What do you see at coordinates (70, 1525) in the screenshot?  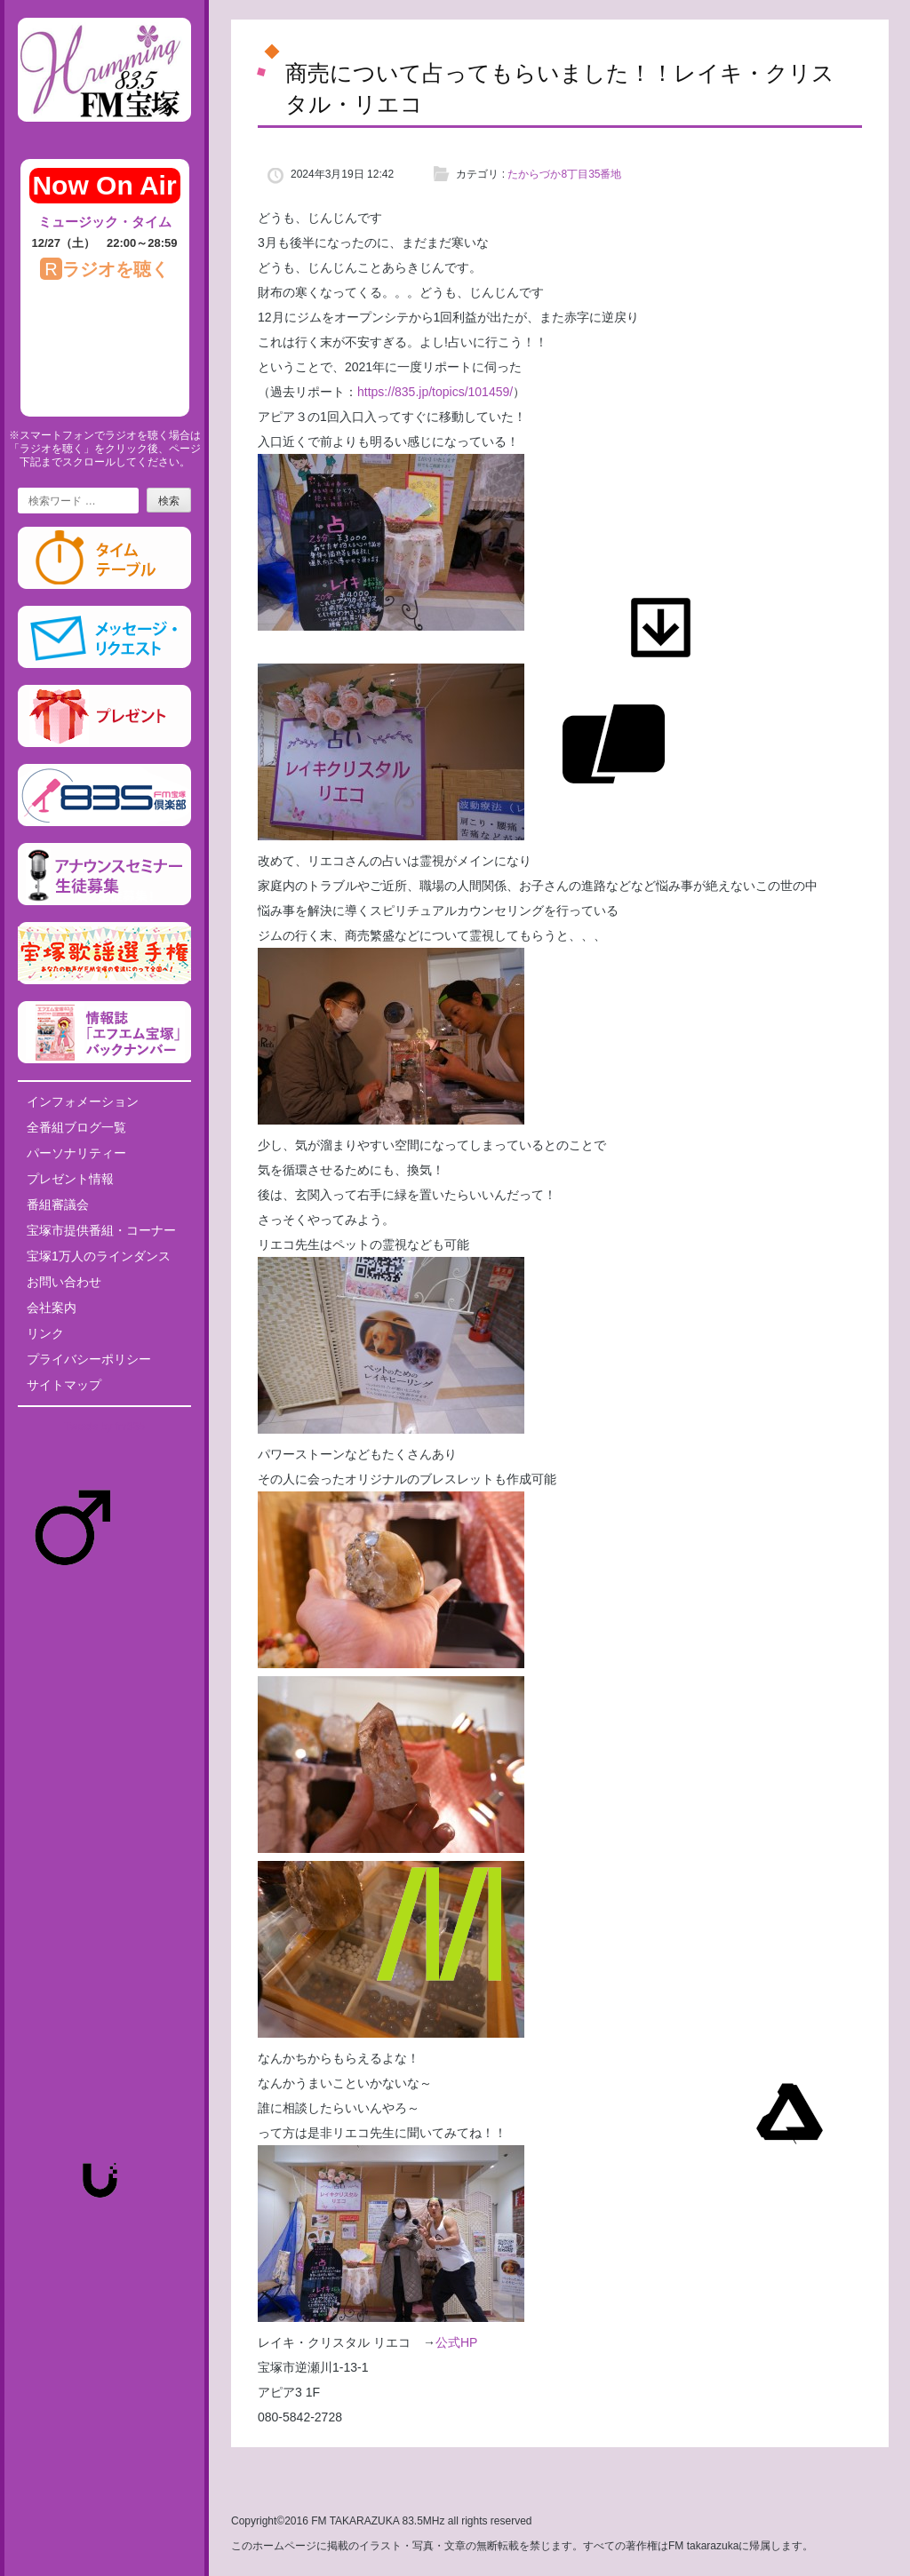 I see `indicates male or masculine gender option` at bounding box center [70, 1525].